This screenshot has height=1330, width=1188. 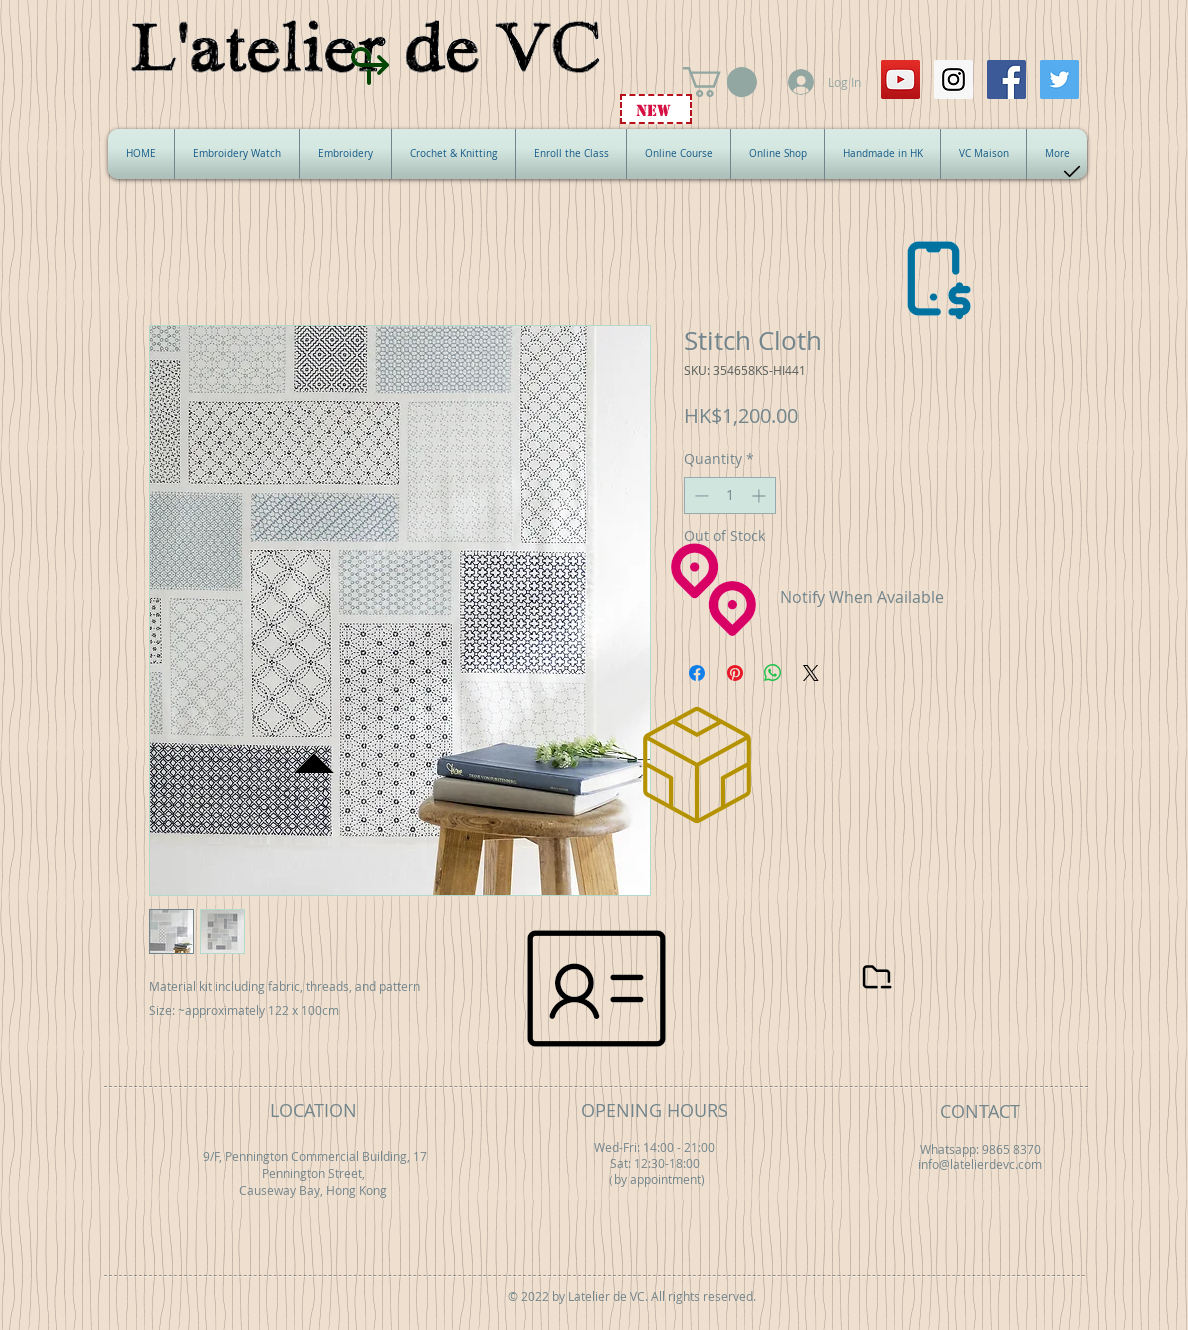 What do you see at coordinates (933, 278) in the screenshot?
I see `mobile payment or banking app` at bounding box center [933, 278].